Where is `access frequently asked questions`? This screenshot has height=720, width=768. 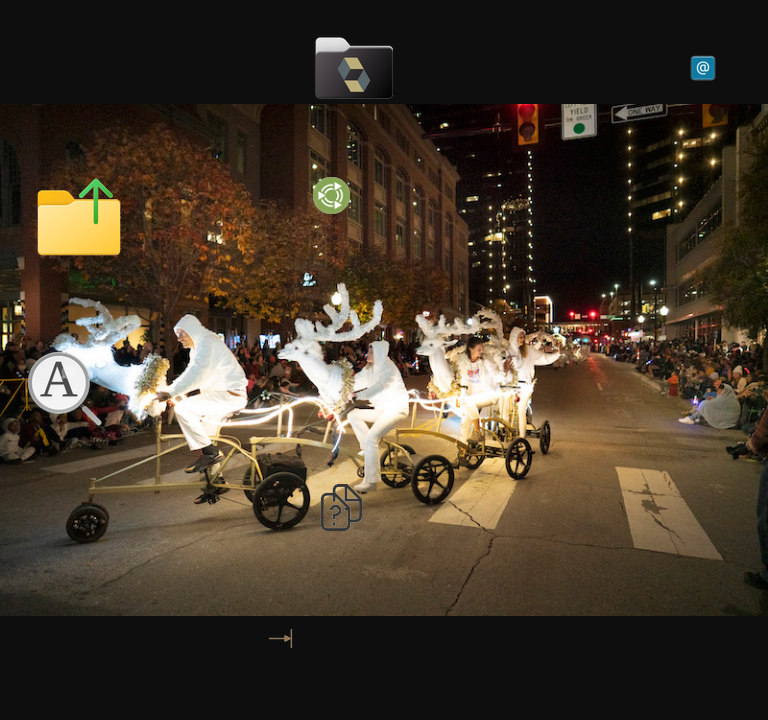
access frequently asked questions is located at coordinates (341, 507).